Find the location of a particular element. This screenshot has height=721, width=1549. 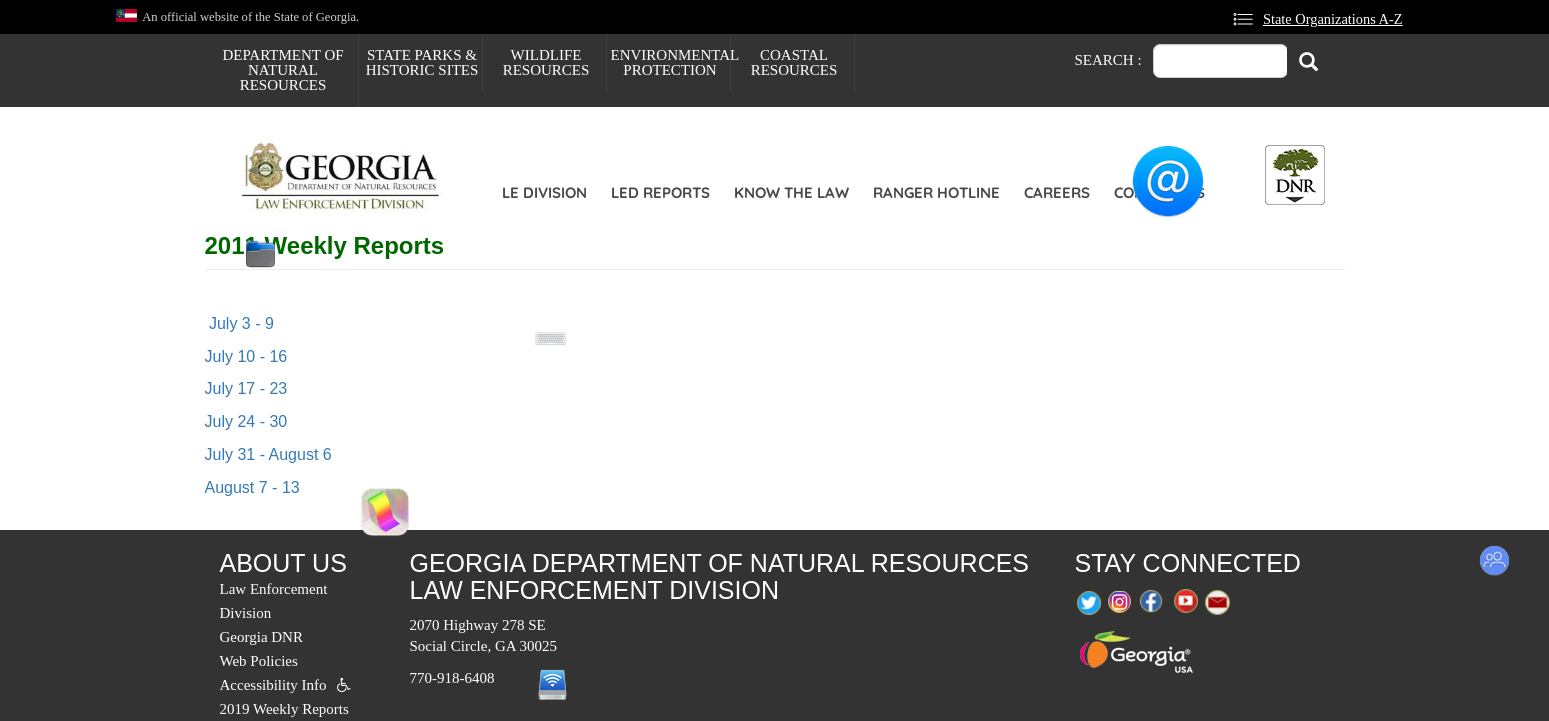

access wireless network storage is located at coordinates (552, 685).